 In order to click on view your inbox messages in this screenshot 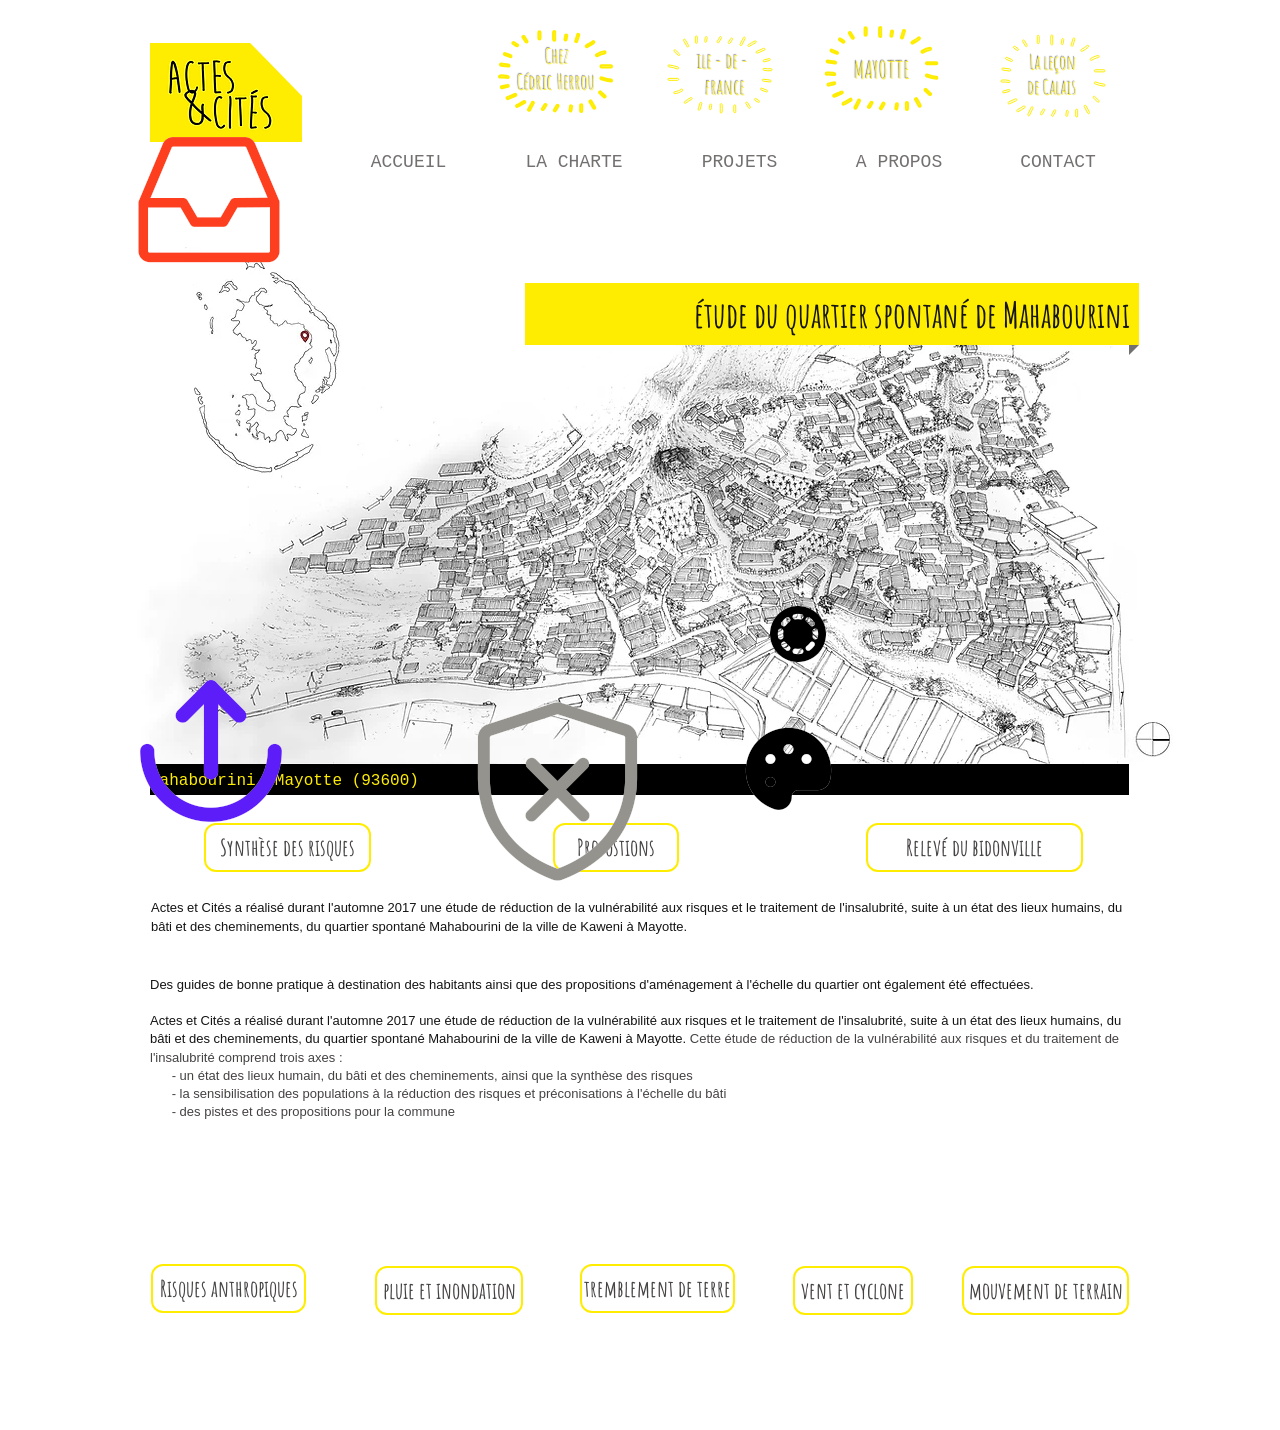, I will do `click(209, 198)`.